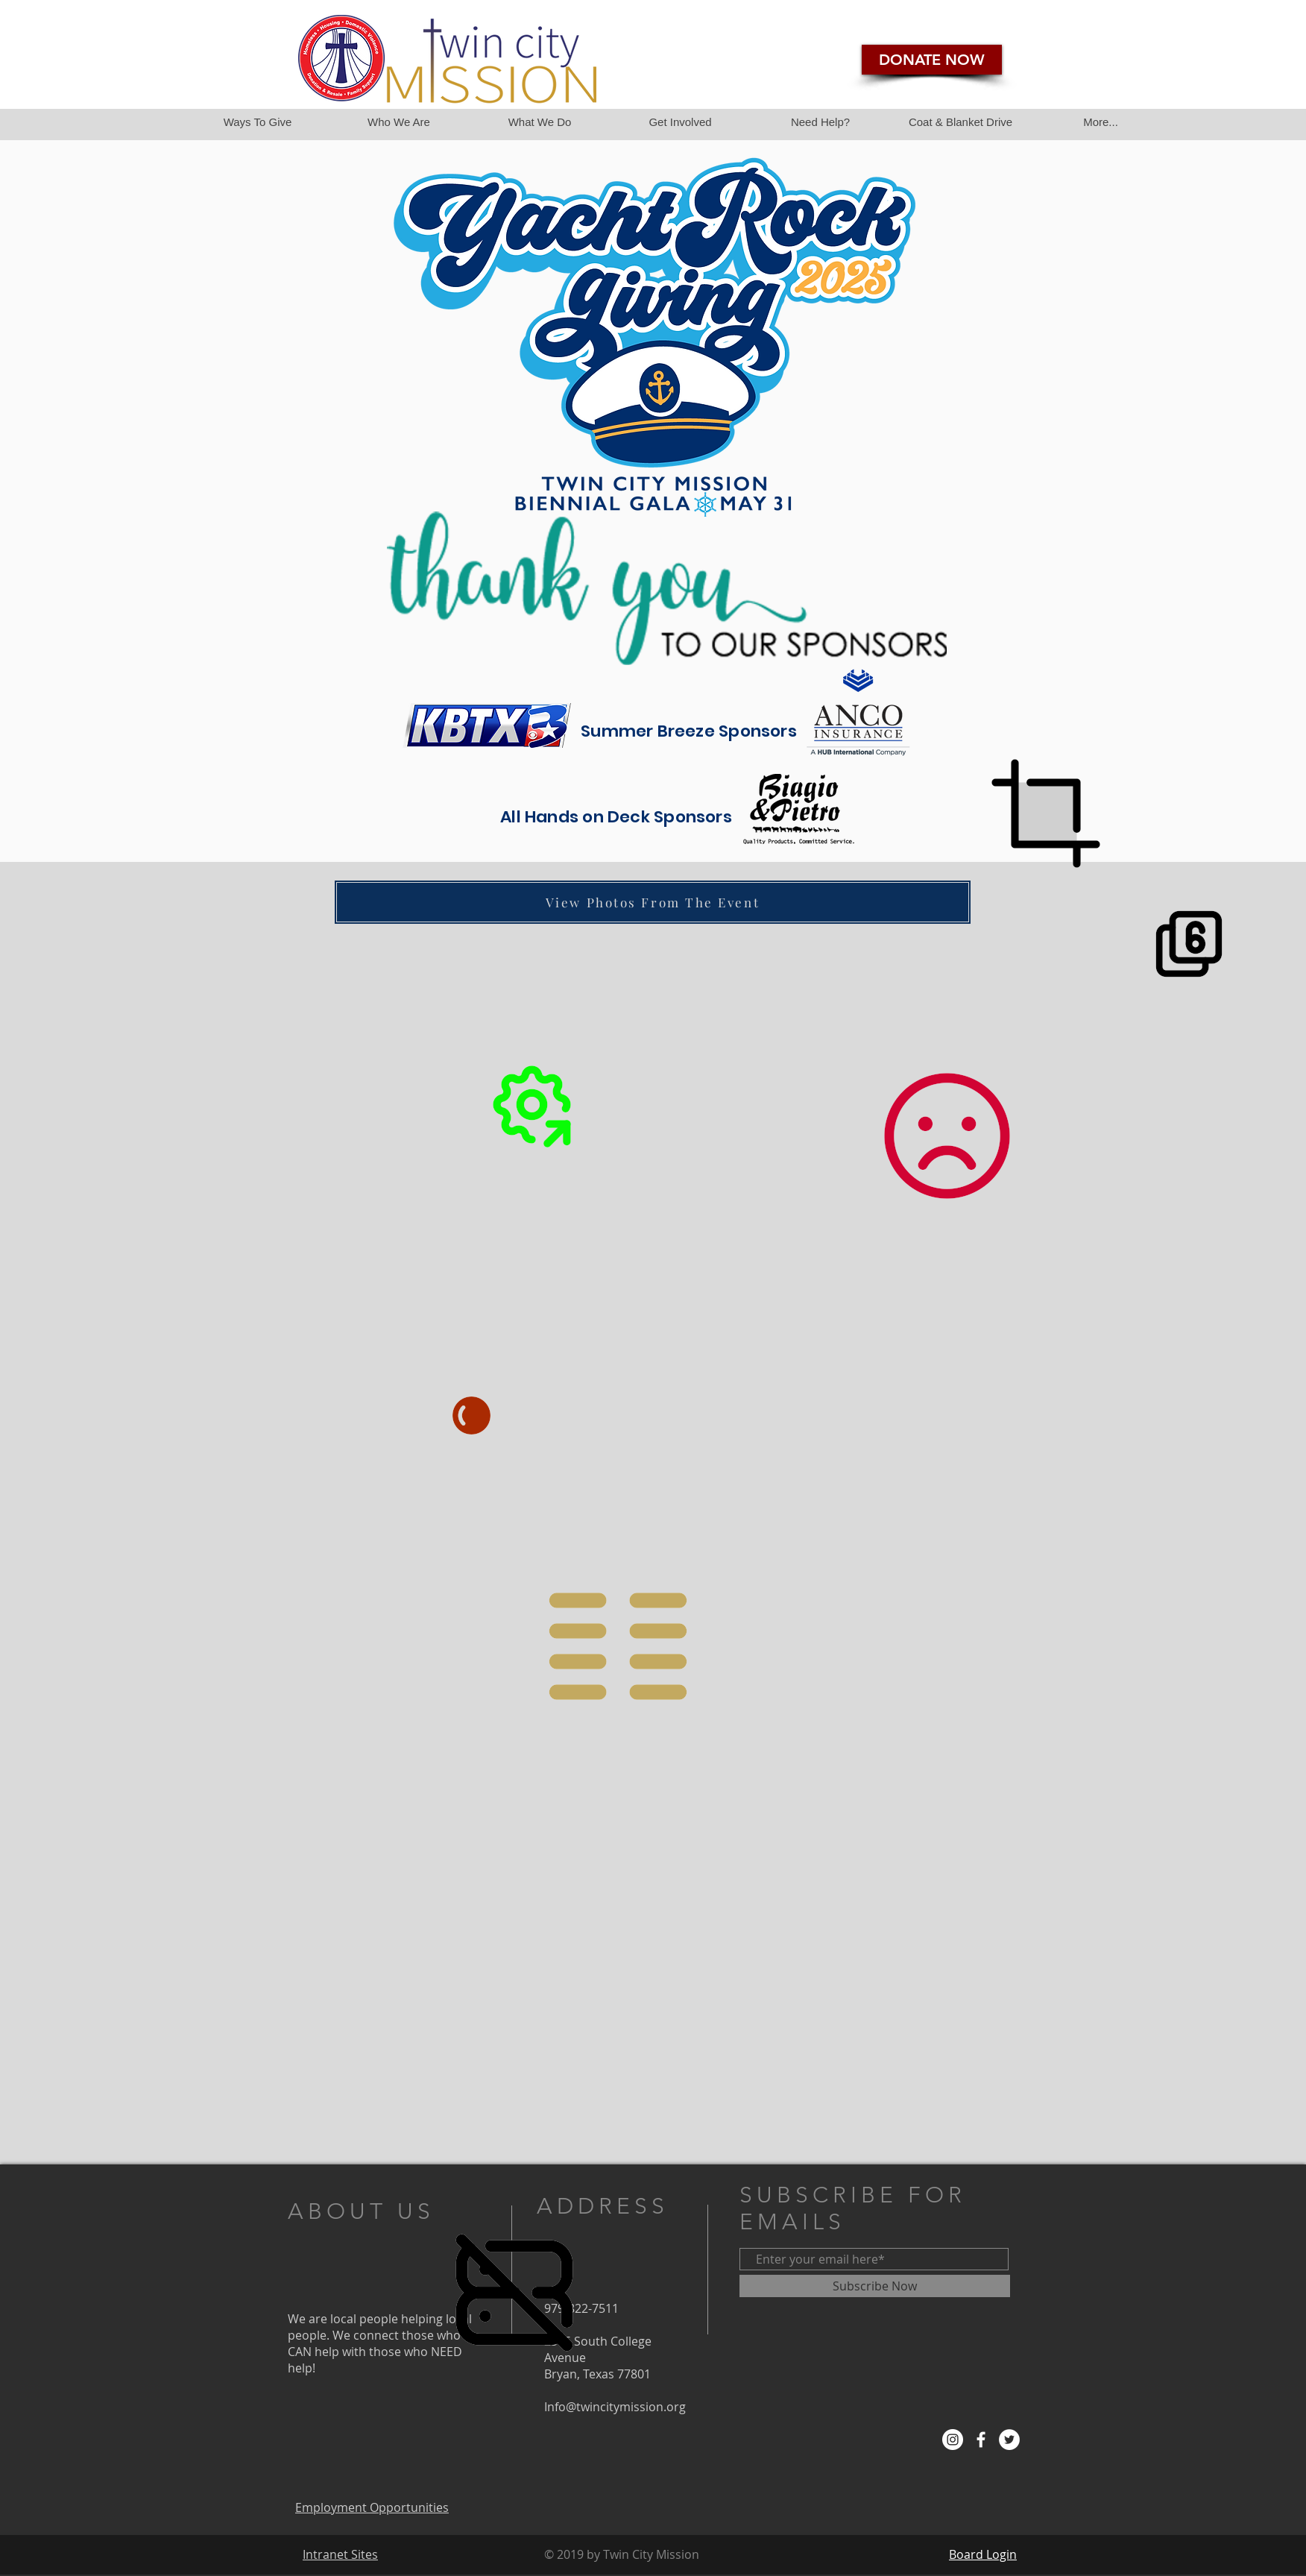 The height and width of the screenshot is (2576, 1306). I want to click on share app or system settings, so click(531, 1104).